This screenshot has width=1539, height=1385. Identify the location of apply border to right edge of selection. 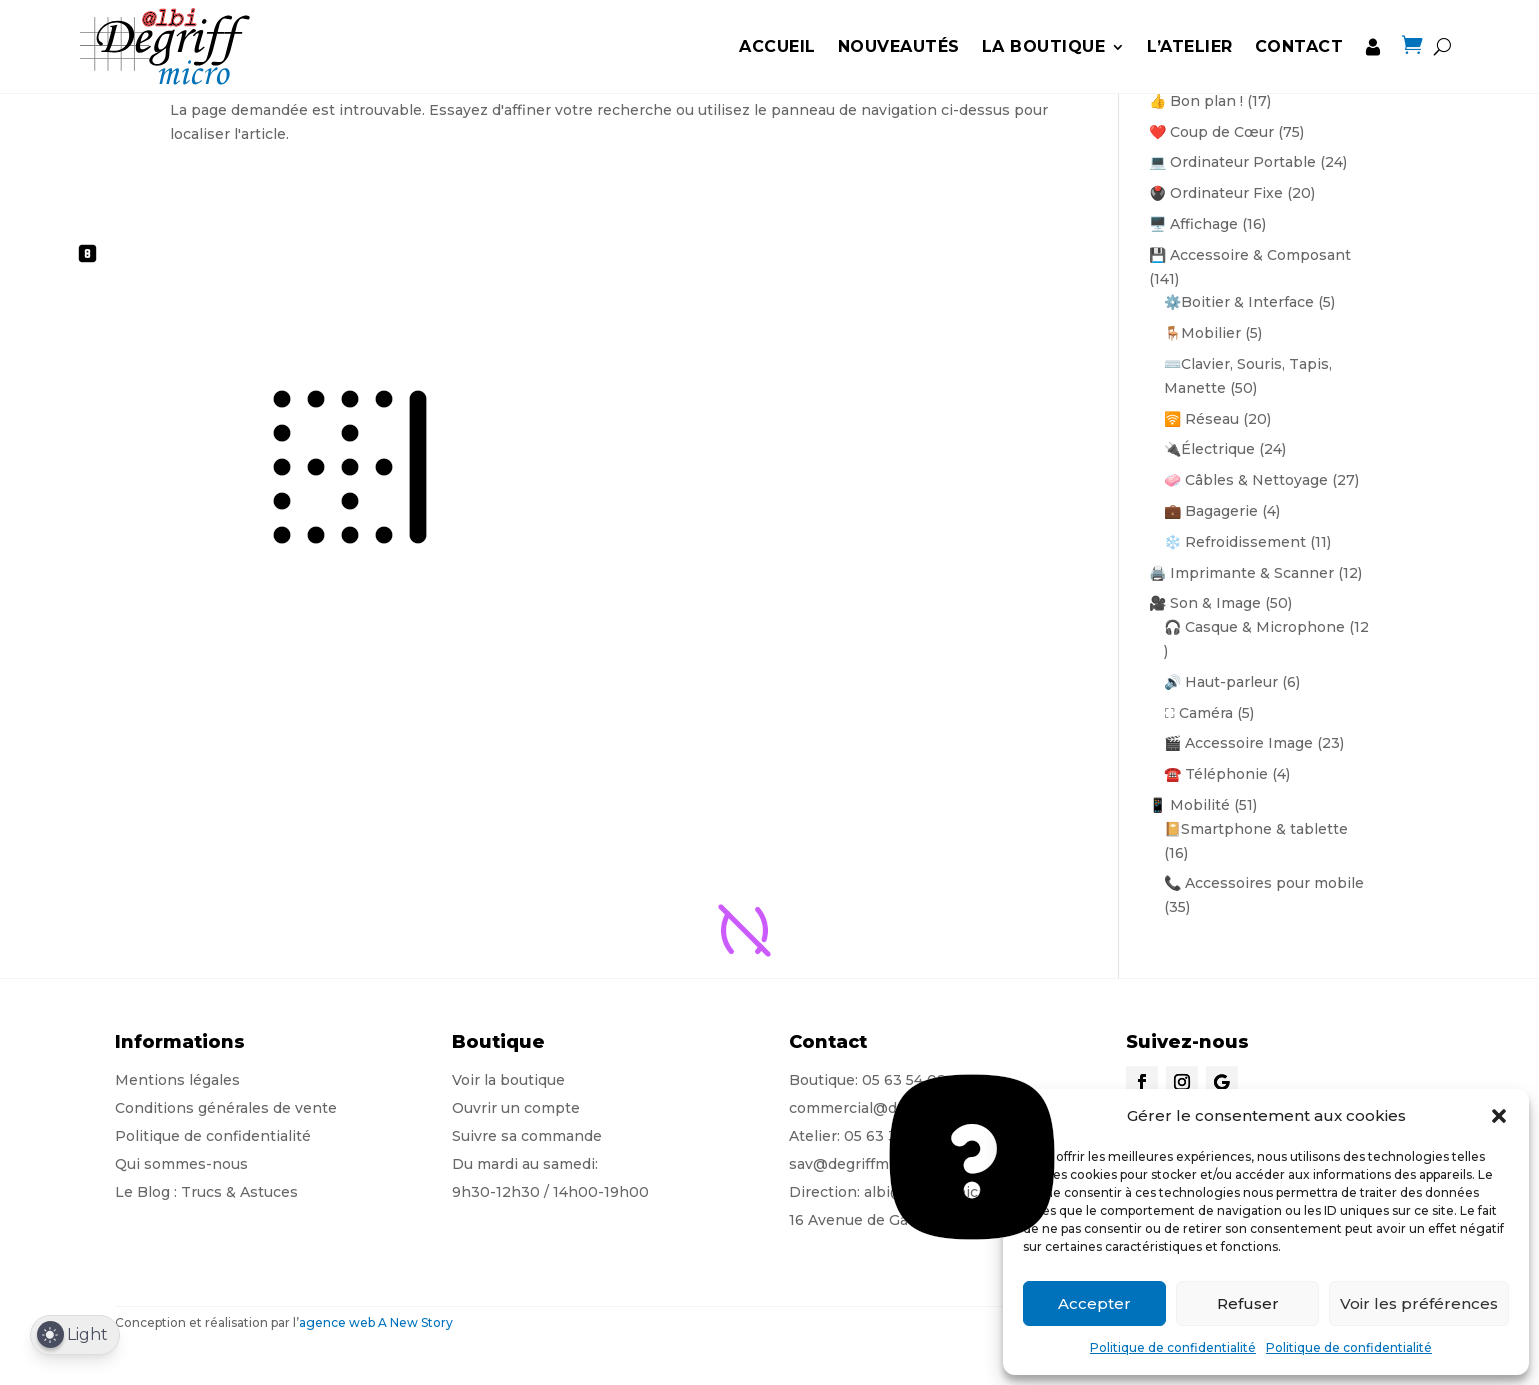
(350, 467).